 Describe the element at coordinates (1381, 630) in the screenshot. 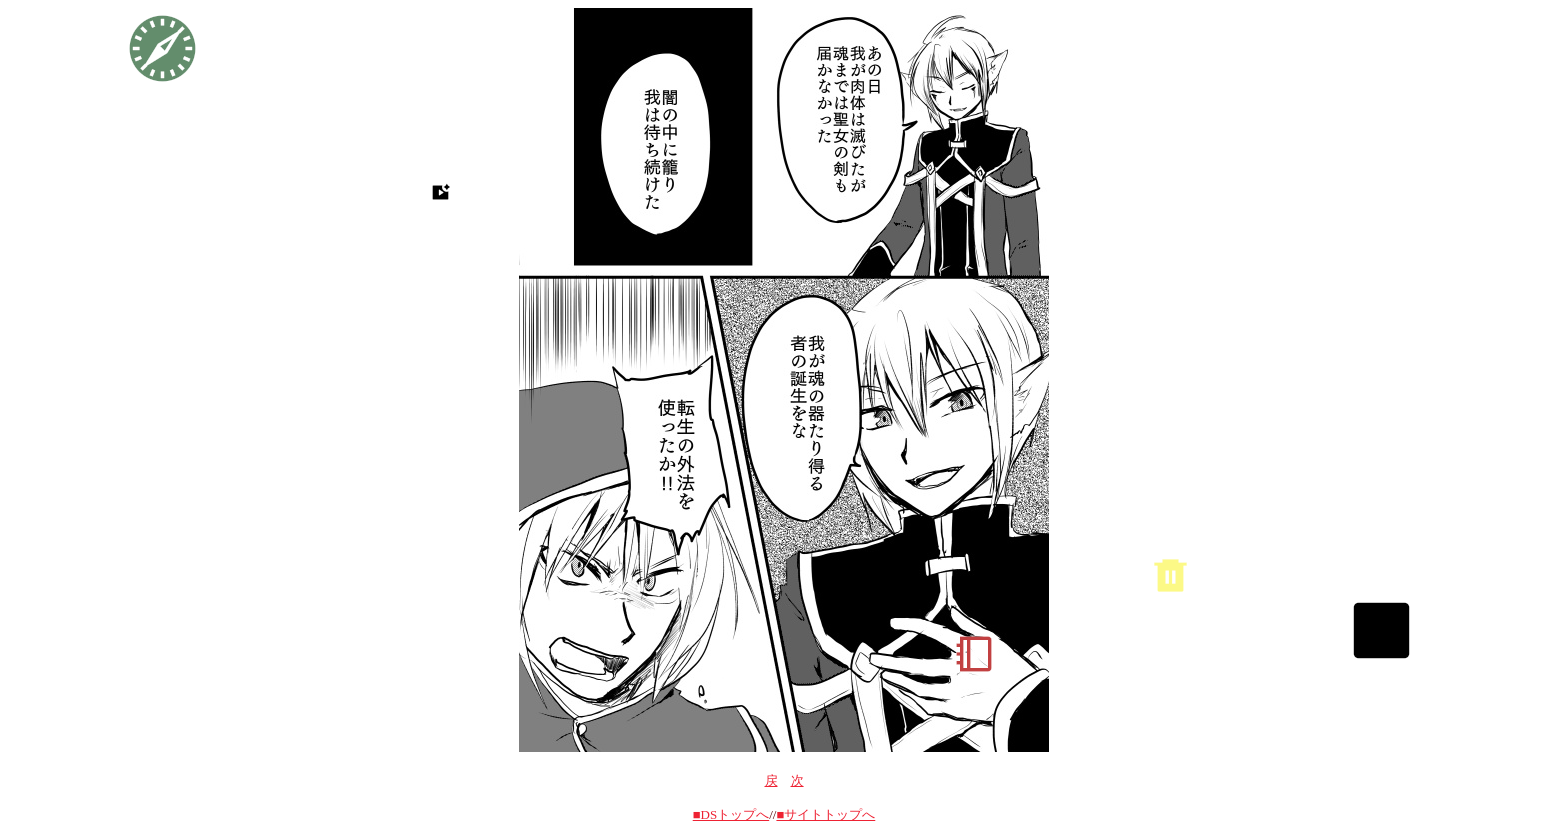

I see `stop media playback` at that location.